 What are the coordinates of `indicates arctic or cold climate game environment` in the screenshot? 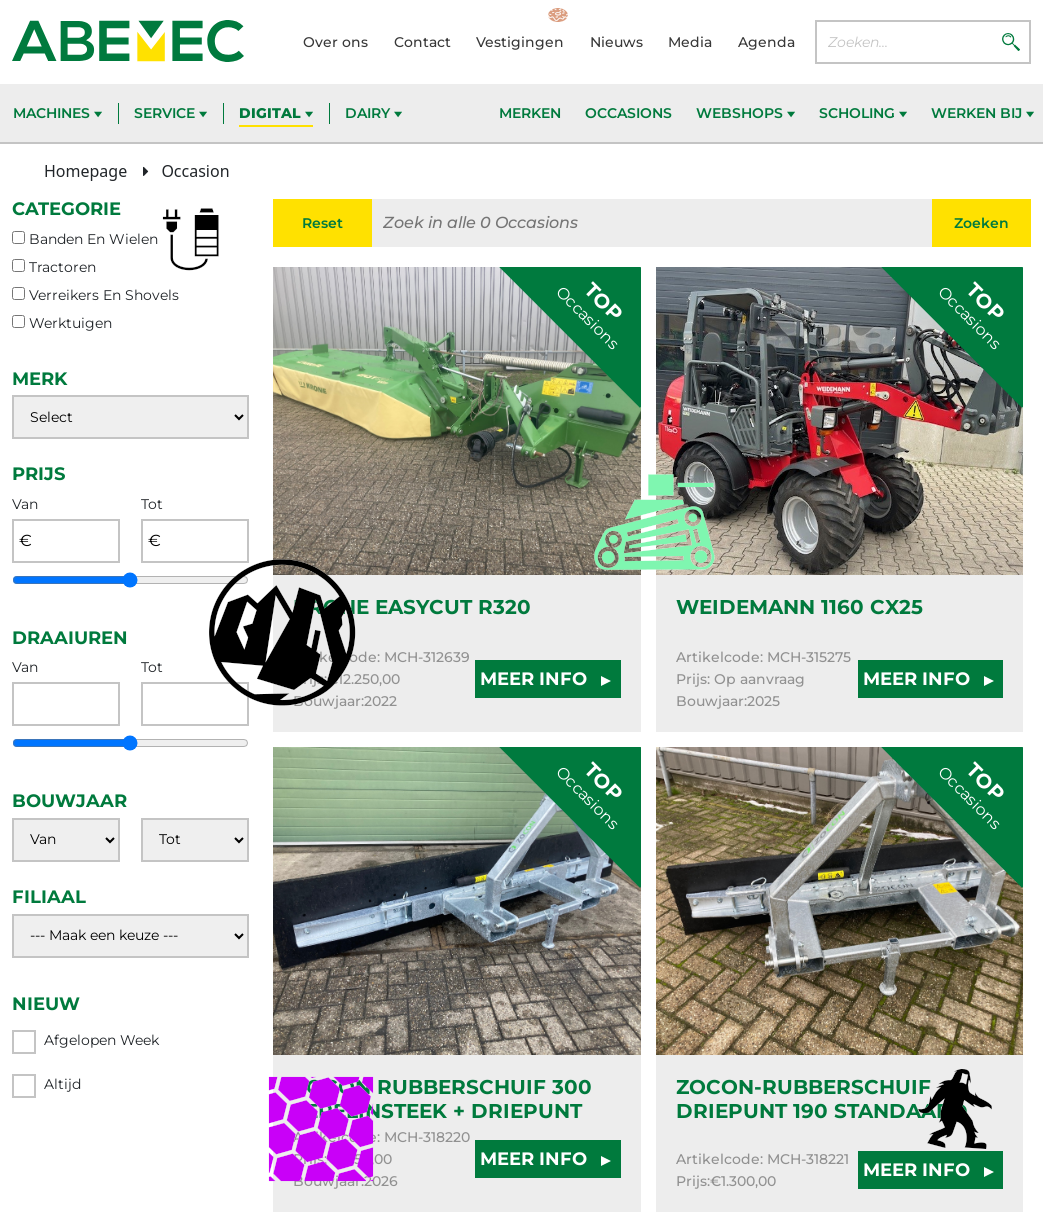 It's located at (282, 632).